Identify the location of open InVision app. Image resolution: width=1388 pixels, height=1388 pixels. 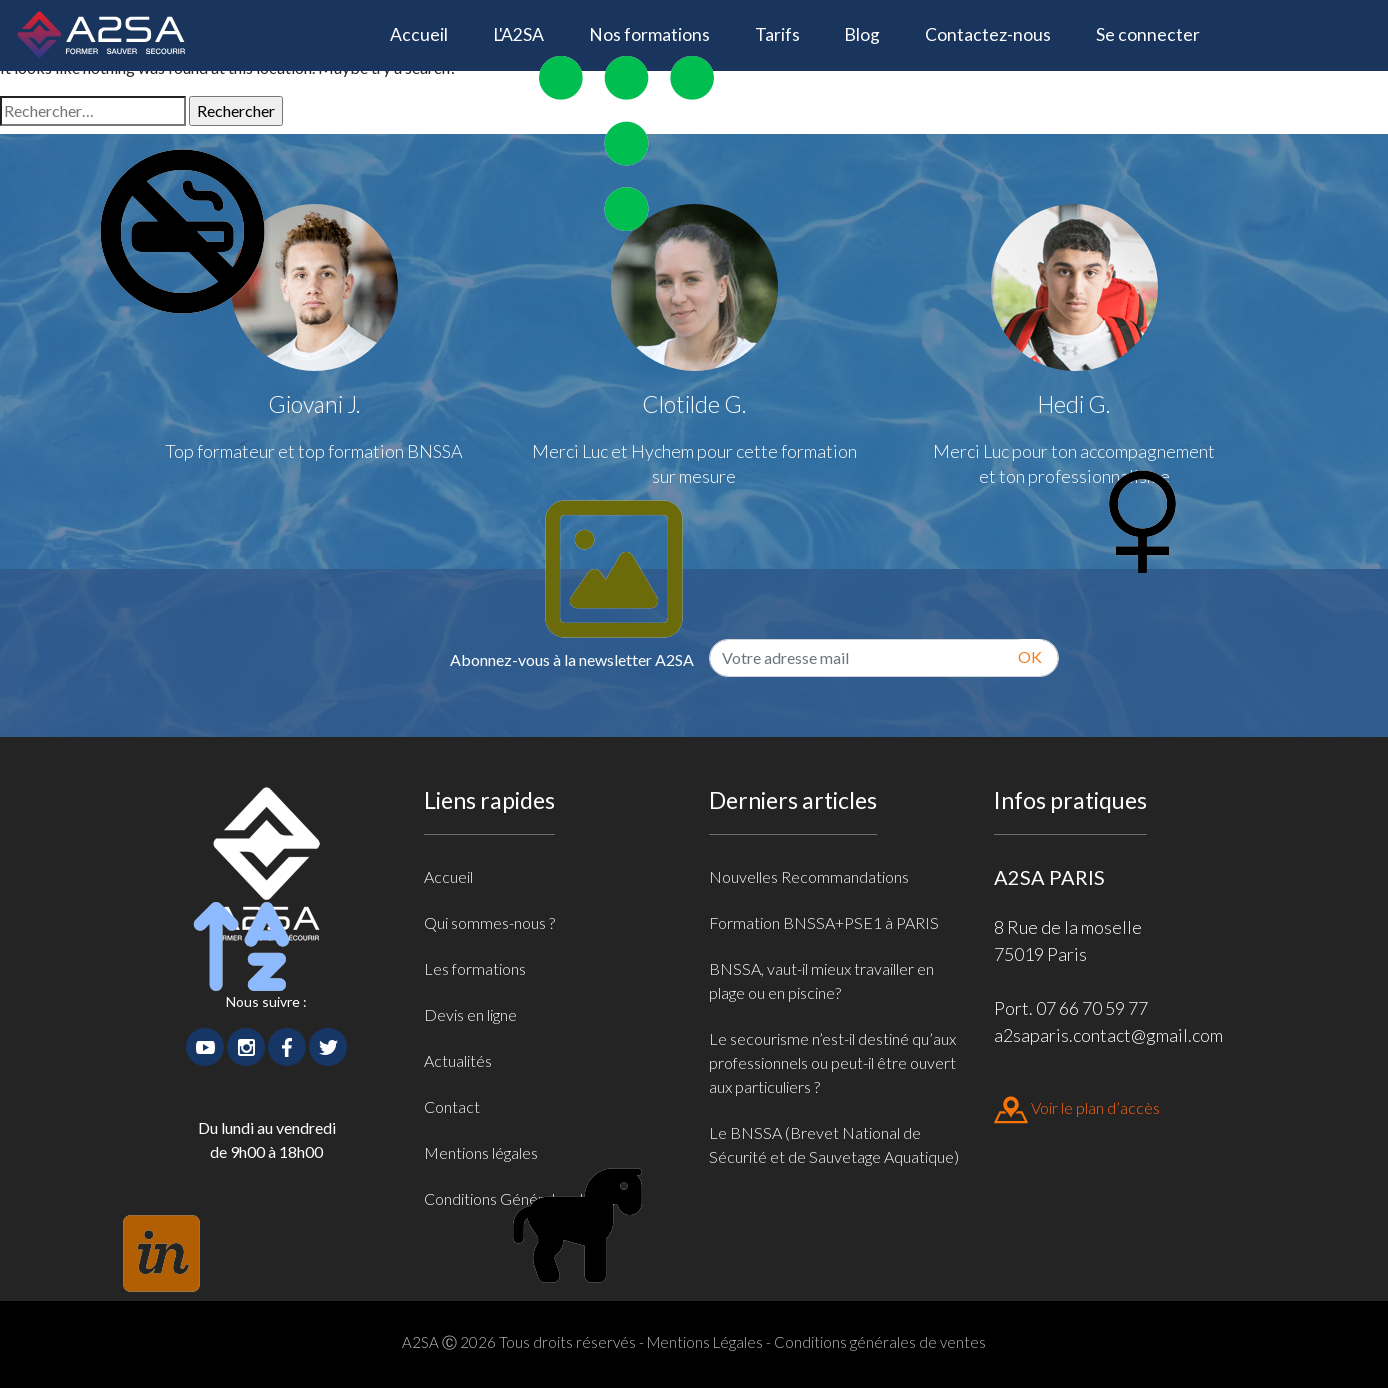
(161, 1253).